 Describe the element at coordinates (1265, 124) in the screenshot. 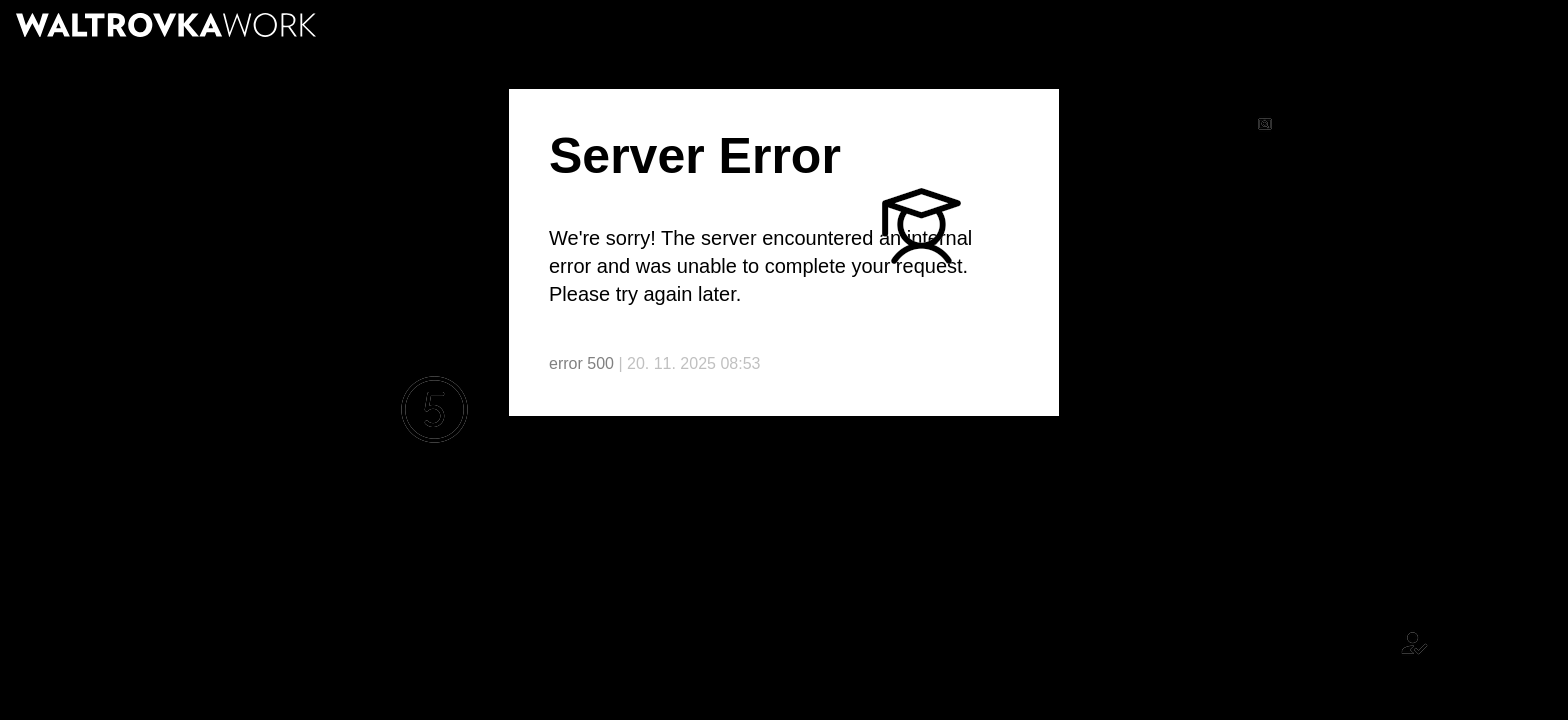

I see `search within the current page or document` at that location.